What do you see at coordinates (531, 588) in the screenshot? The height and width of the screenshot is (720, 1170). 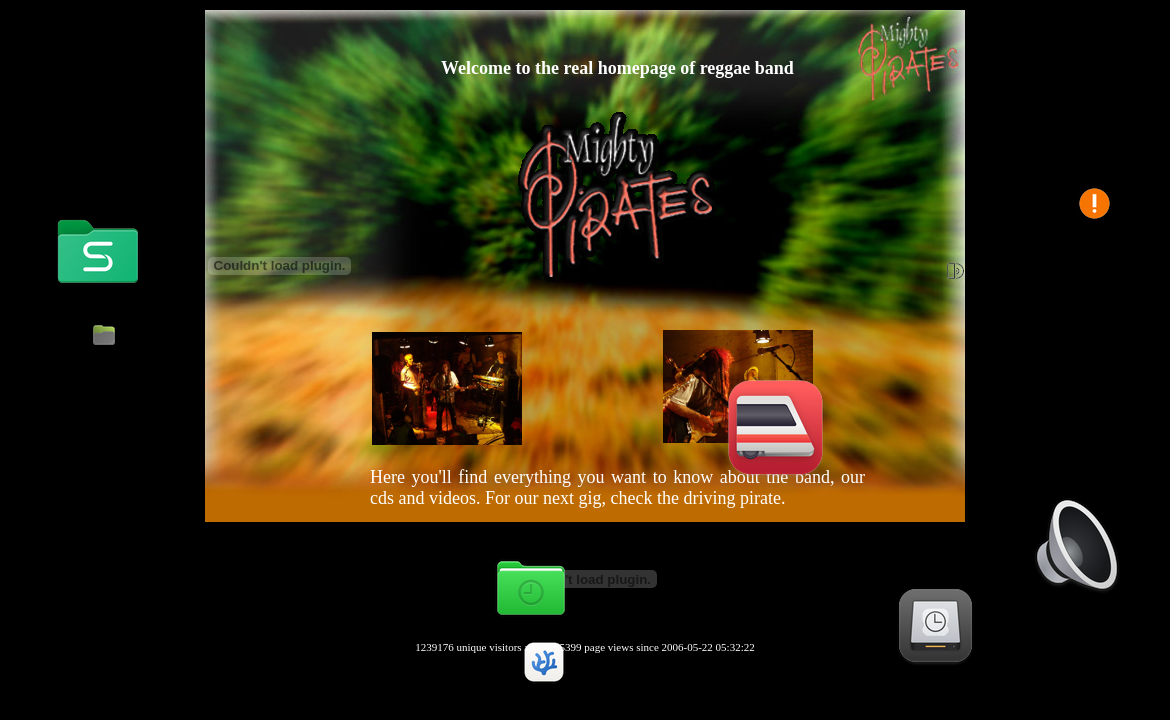 I see `access temporary files folder` at bounding box center [531, 588].